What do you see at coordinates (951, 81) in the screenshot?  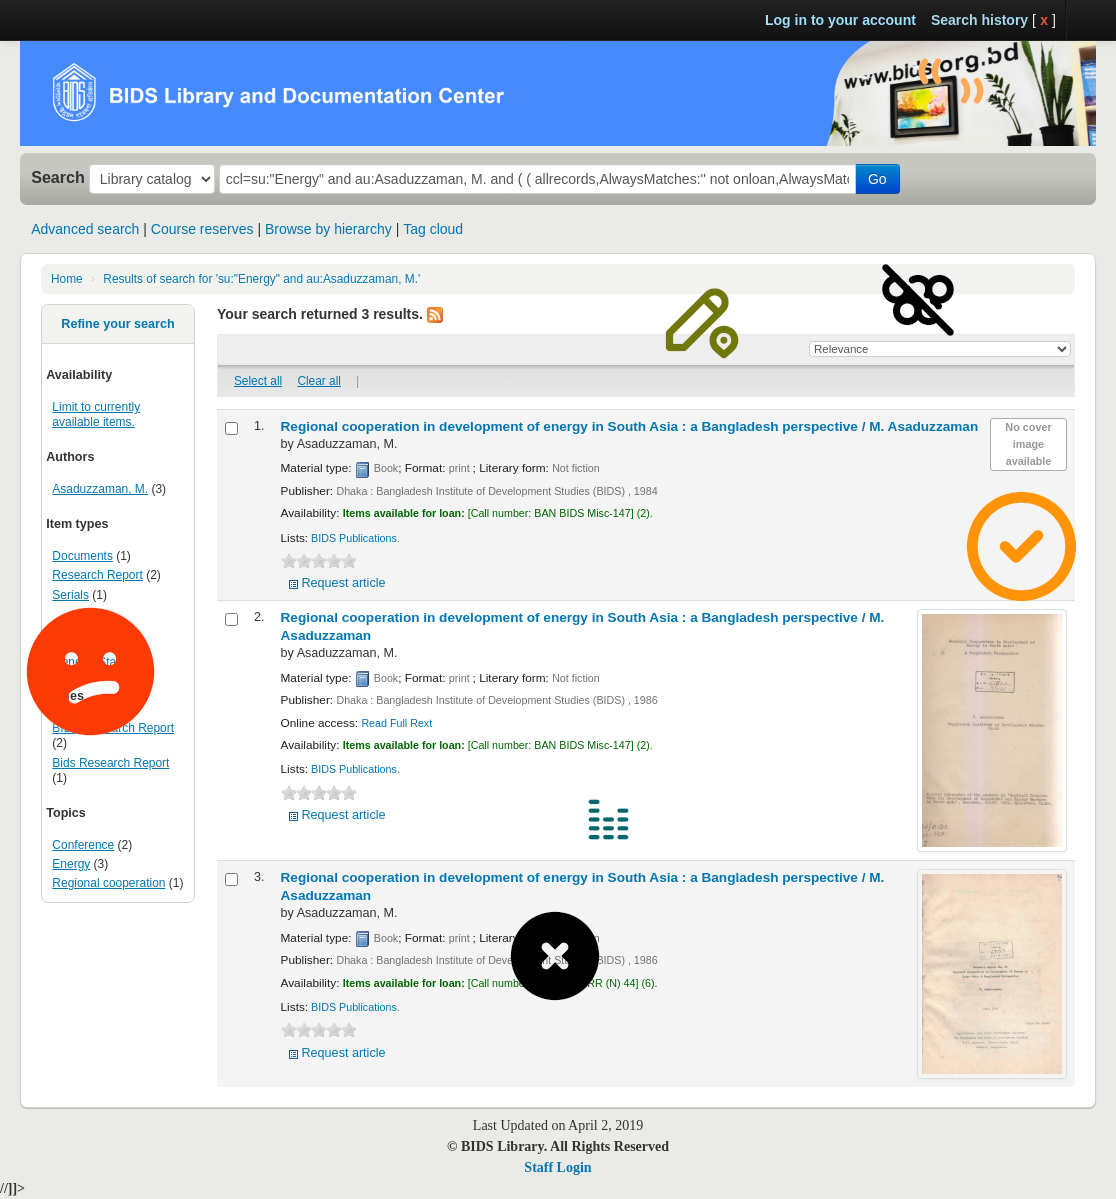 I see `view testimonials or customer quotes` at bounding box center [951, 81].